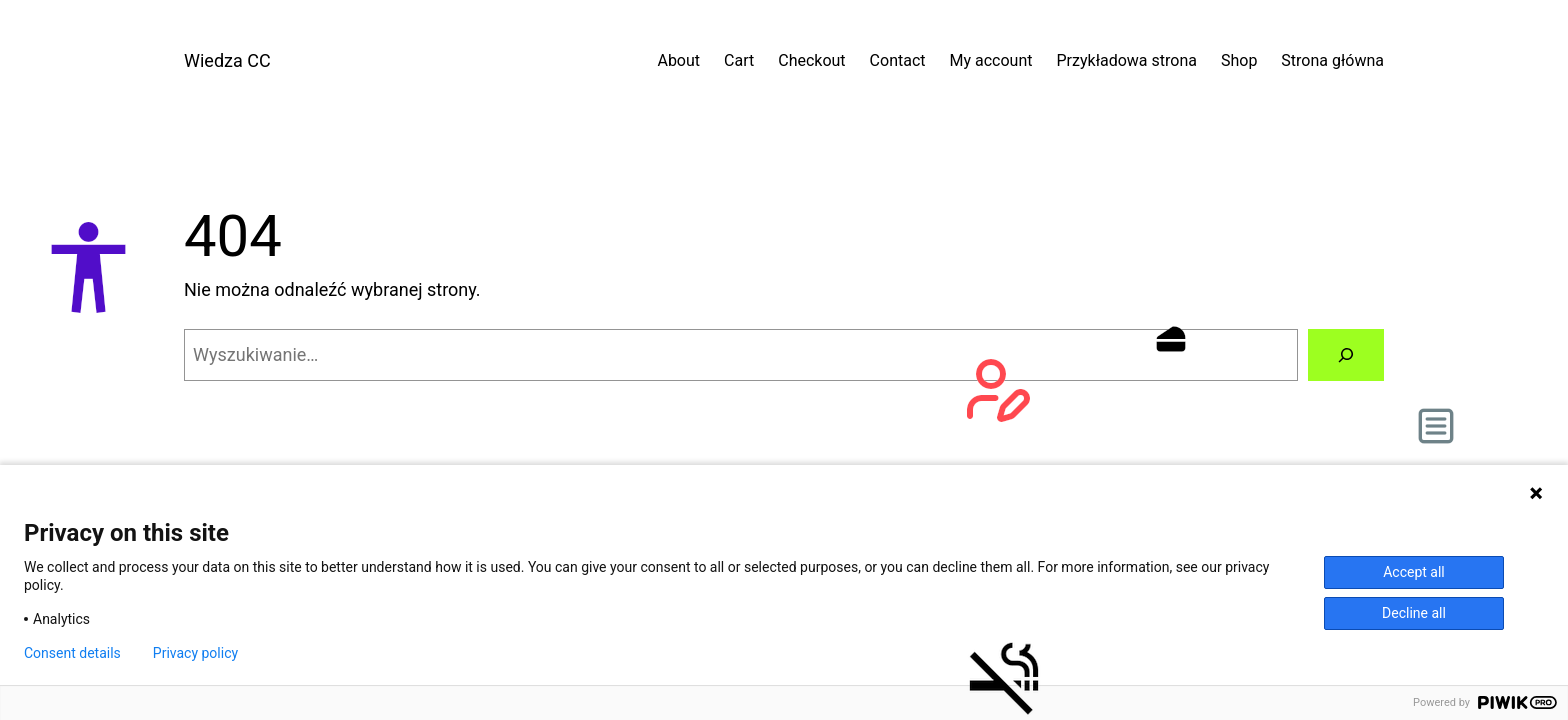 The image size is (1568, 720). Describe the element at coordinates (88, 267) in the screenshot. I see `accessibility settings` at that location.